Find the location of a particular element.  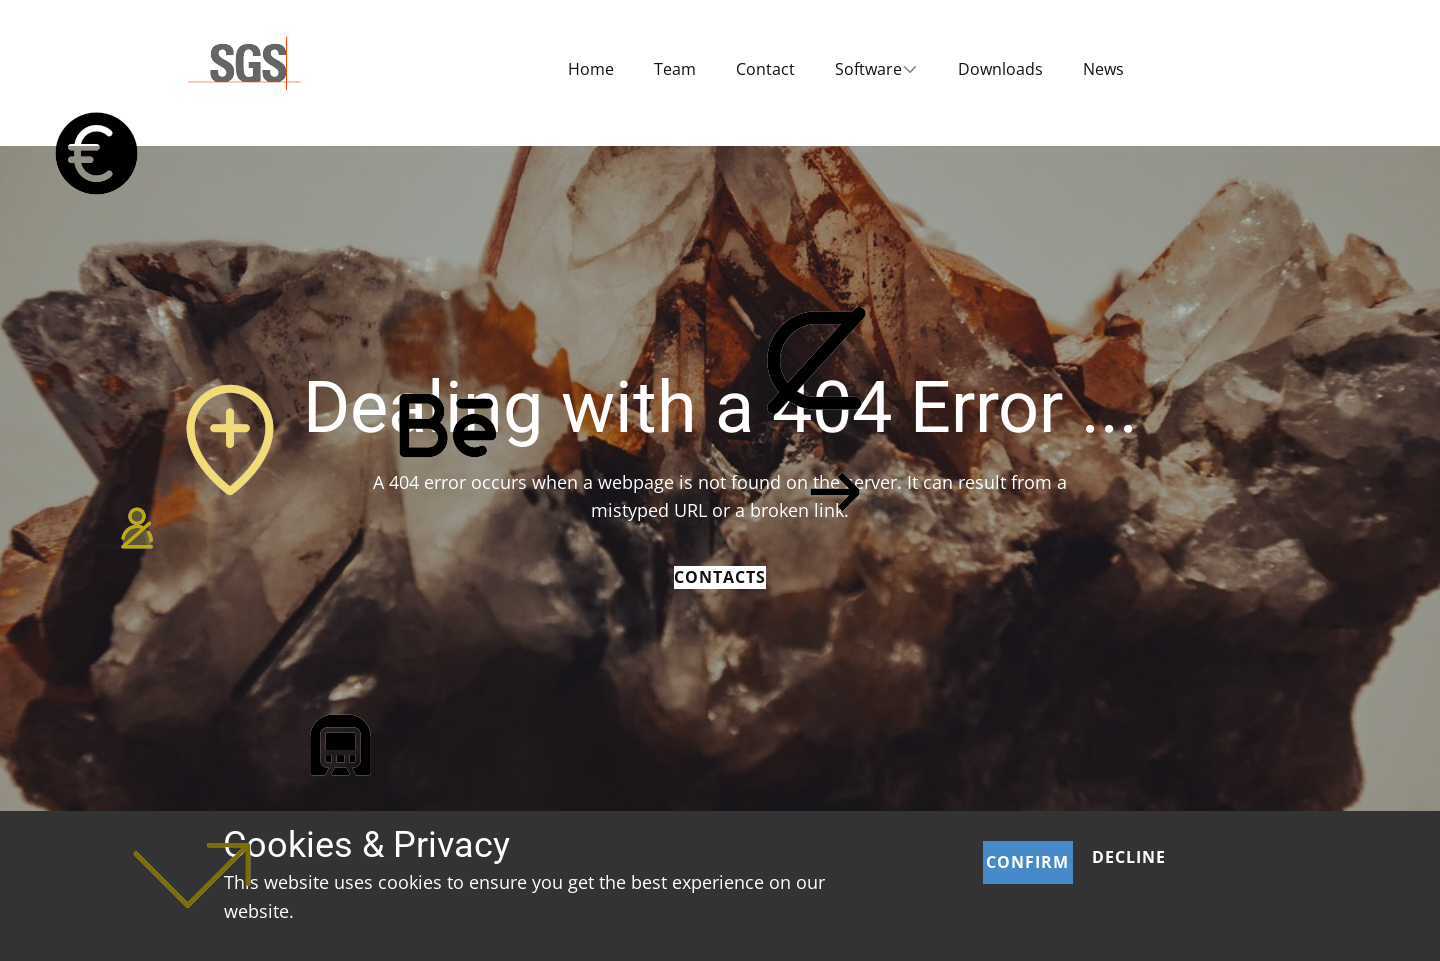

navigate to the next item is located at coordinates (838, 493).